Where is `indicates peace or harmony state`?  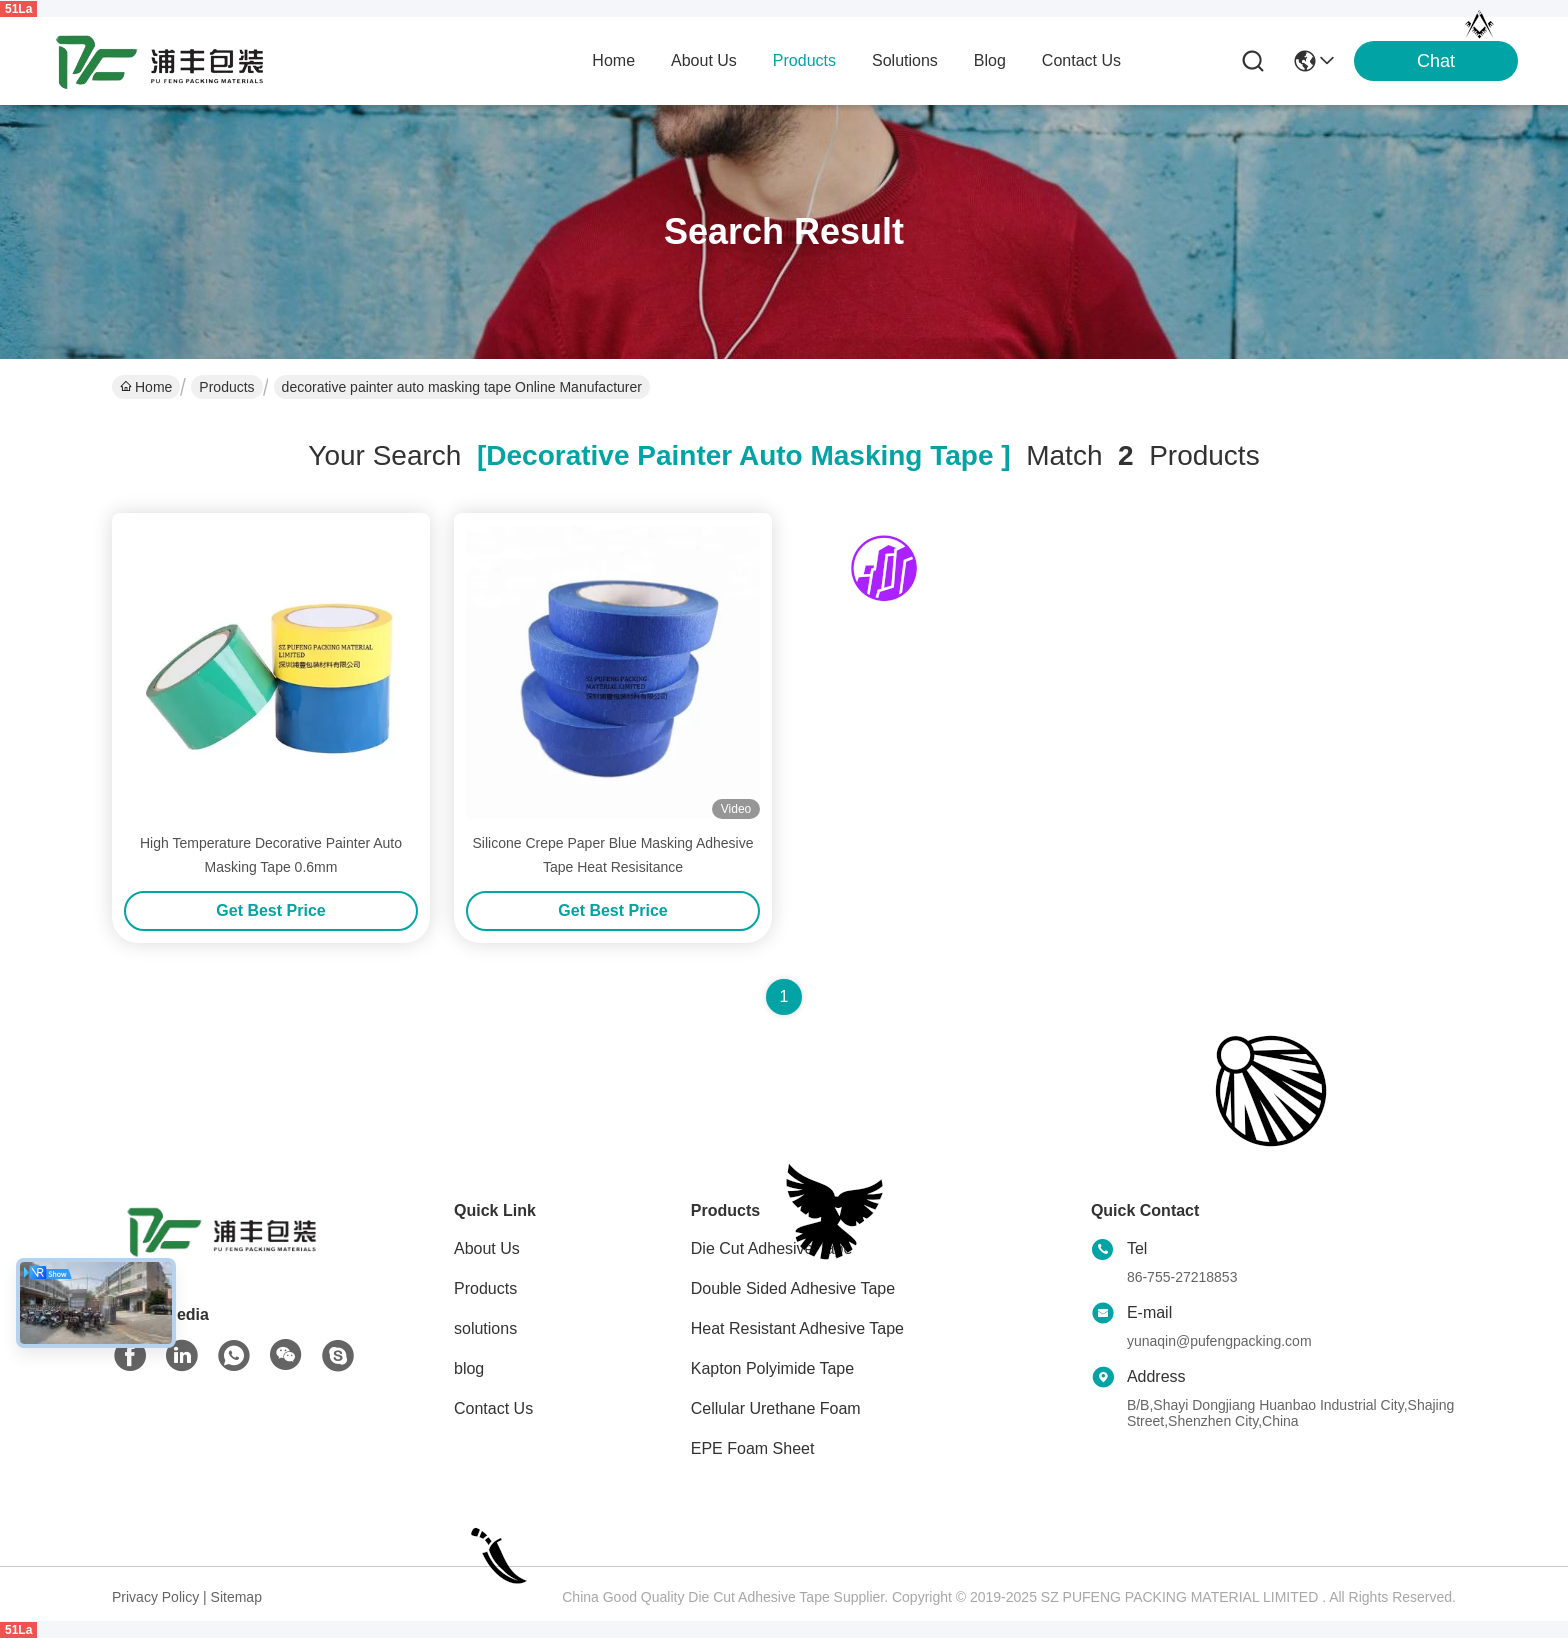
indicates peace or harmony state is located at coordinates (834, 1213).